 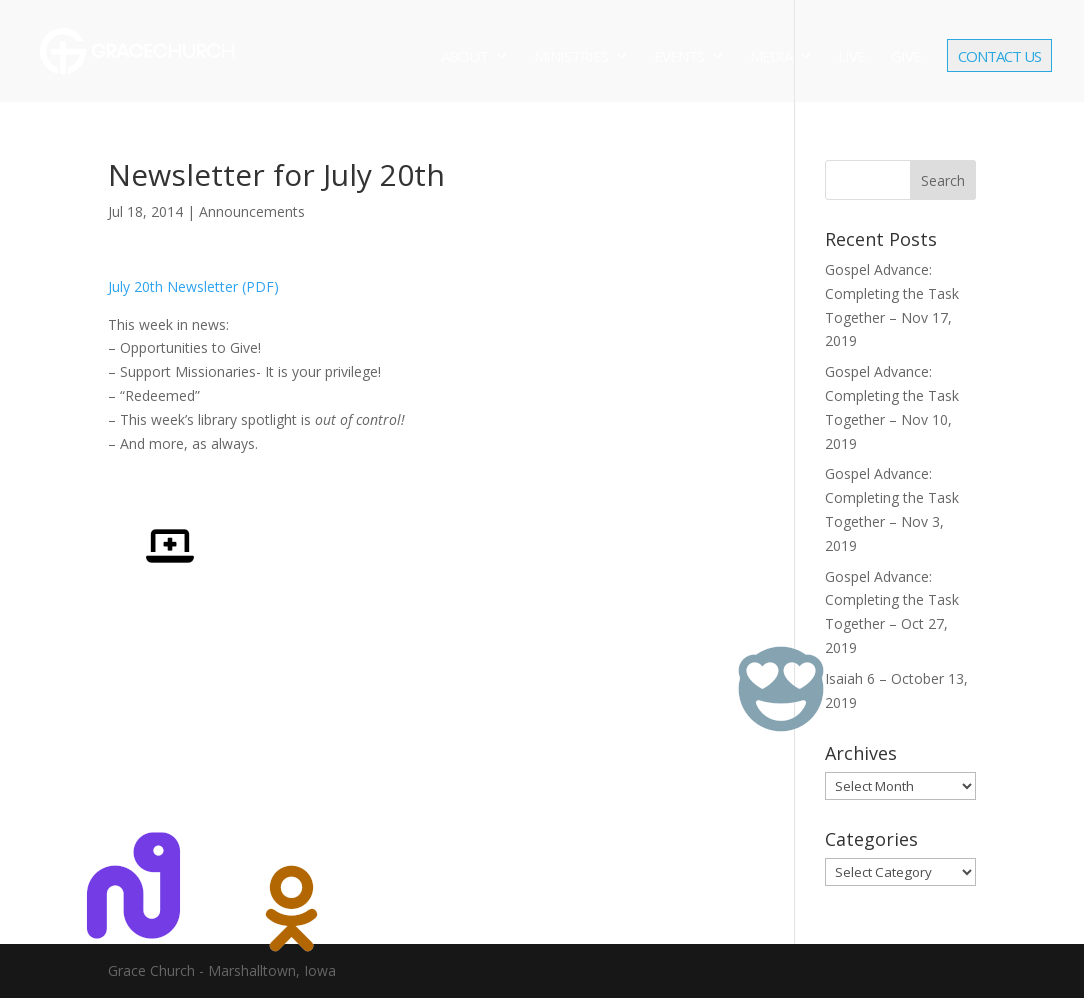 What do you see at coordinates (781, 689) in the screenshot?
I see `react with love or adoration` at bounding box center [781, 689].